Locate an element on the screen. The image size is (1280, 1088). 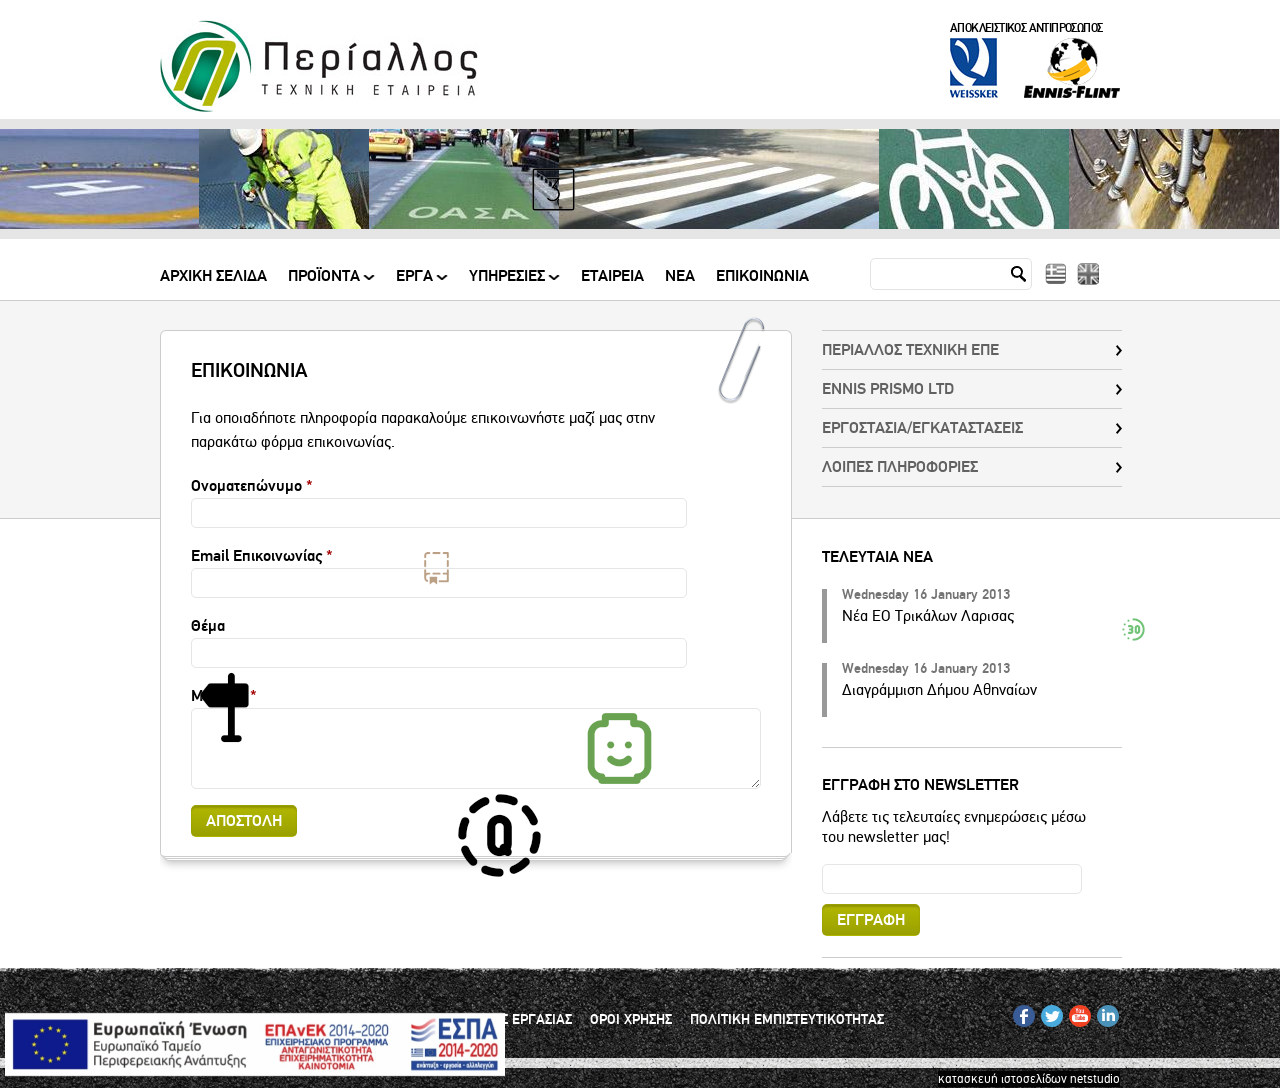
indicates step 3 in a multi-step process is located at coordinates (553, 189).